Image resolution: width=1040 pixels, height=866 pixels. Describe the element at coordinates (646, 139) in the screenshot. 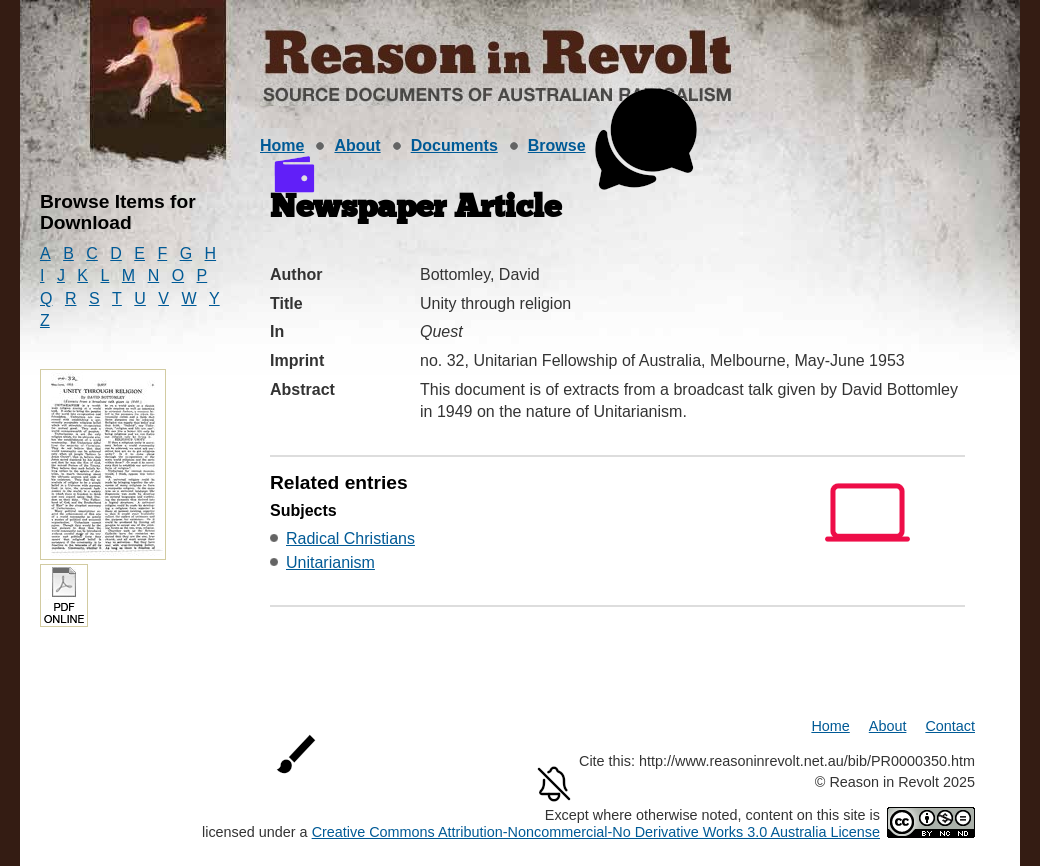

I see `open messaging or chat` at that location.